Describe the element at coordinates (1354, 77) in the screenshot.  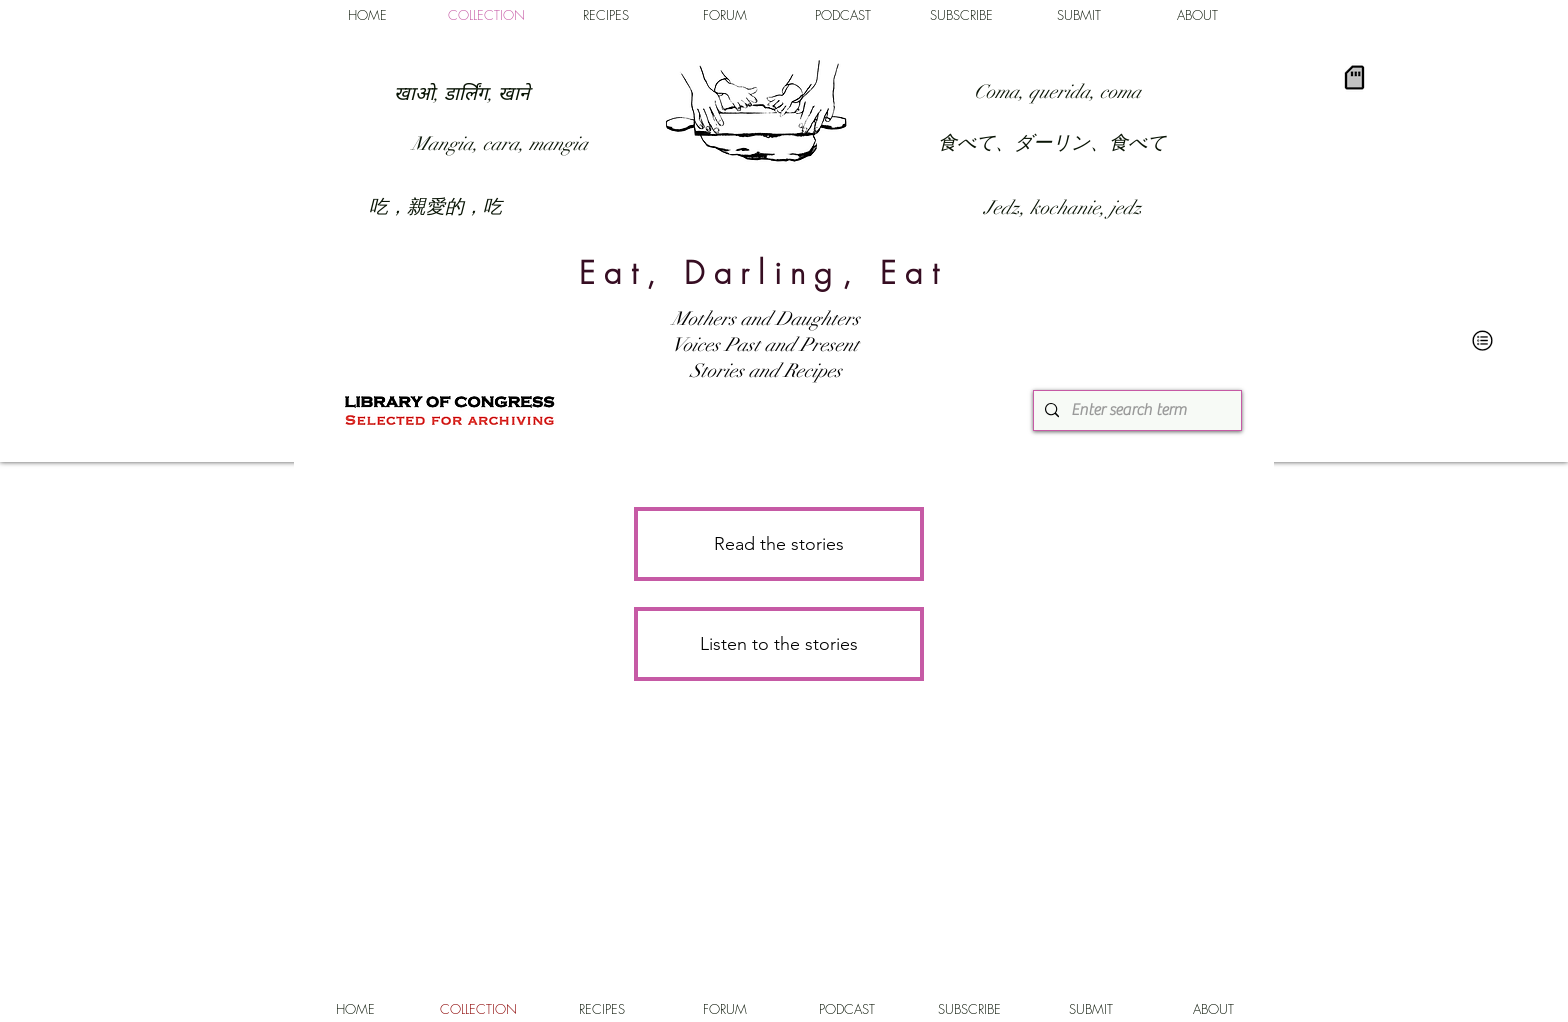
I see `access SD card storage` at that location.